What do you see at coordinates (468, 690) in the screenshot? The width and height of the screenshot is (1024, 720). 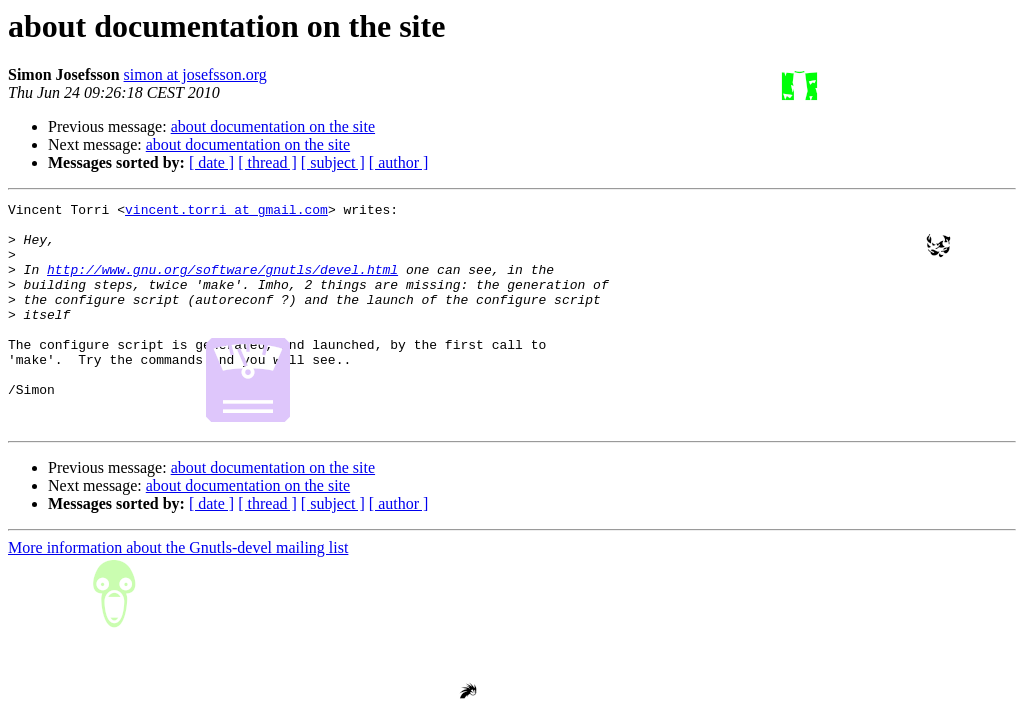 I see `cast an electrical or lightning spell` at bounding box center [468, 690].